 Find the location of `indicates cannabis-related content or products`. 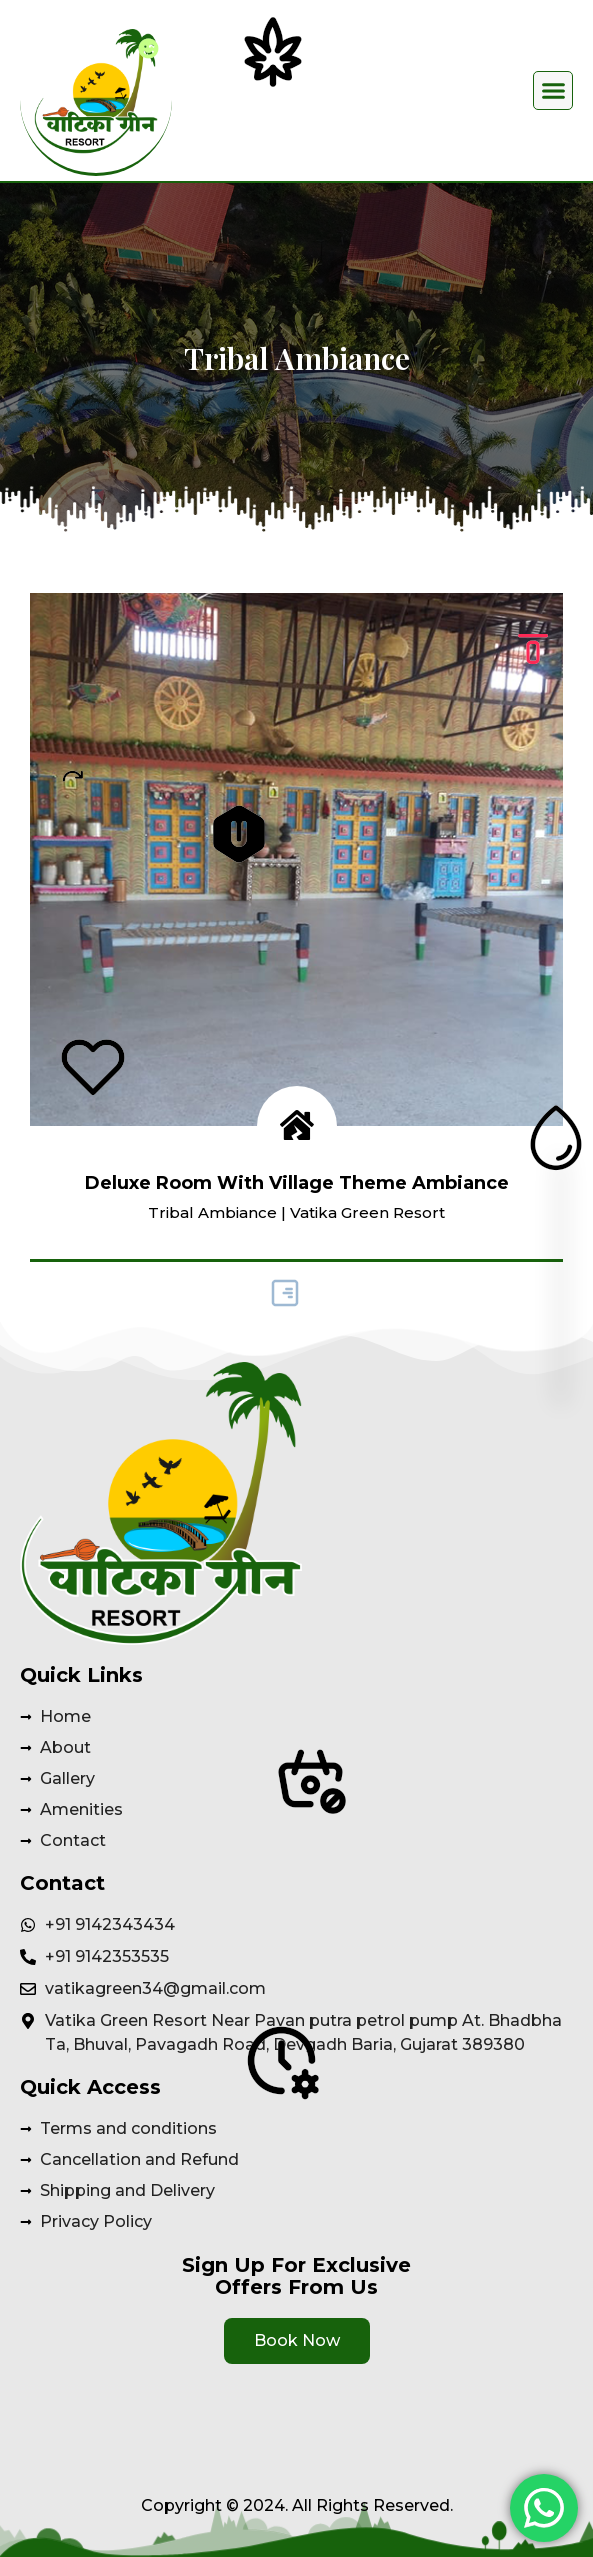

indicates cannabis-related content or products is located at coordinates (273, 52).